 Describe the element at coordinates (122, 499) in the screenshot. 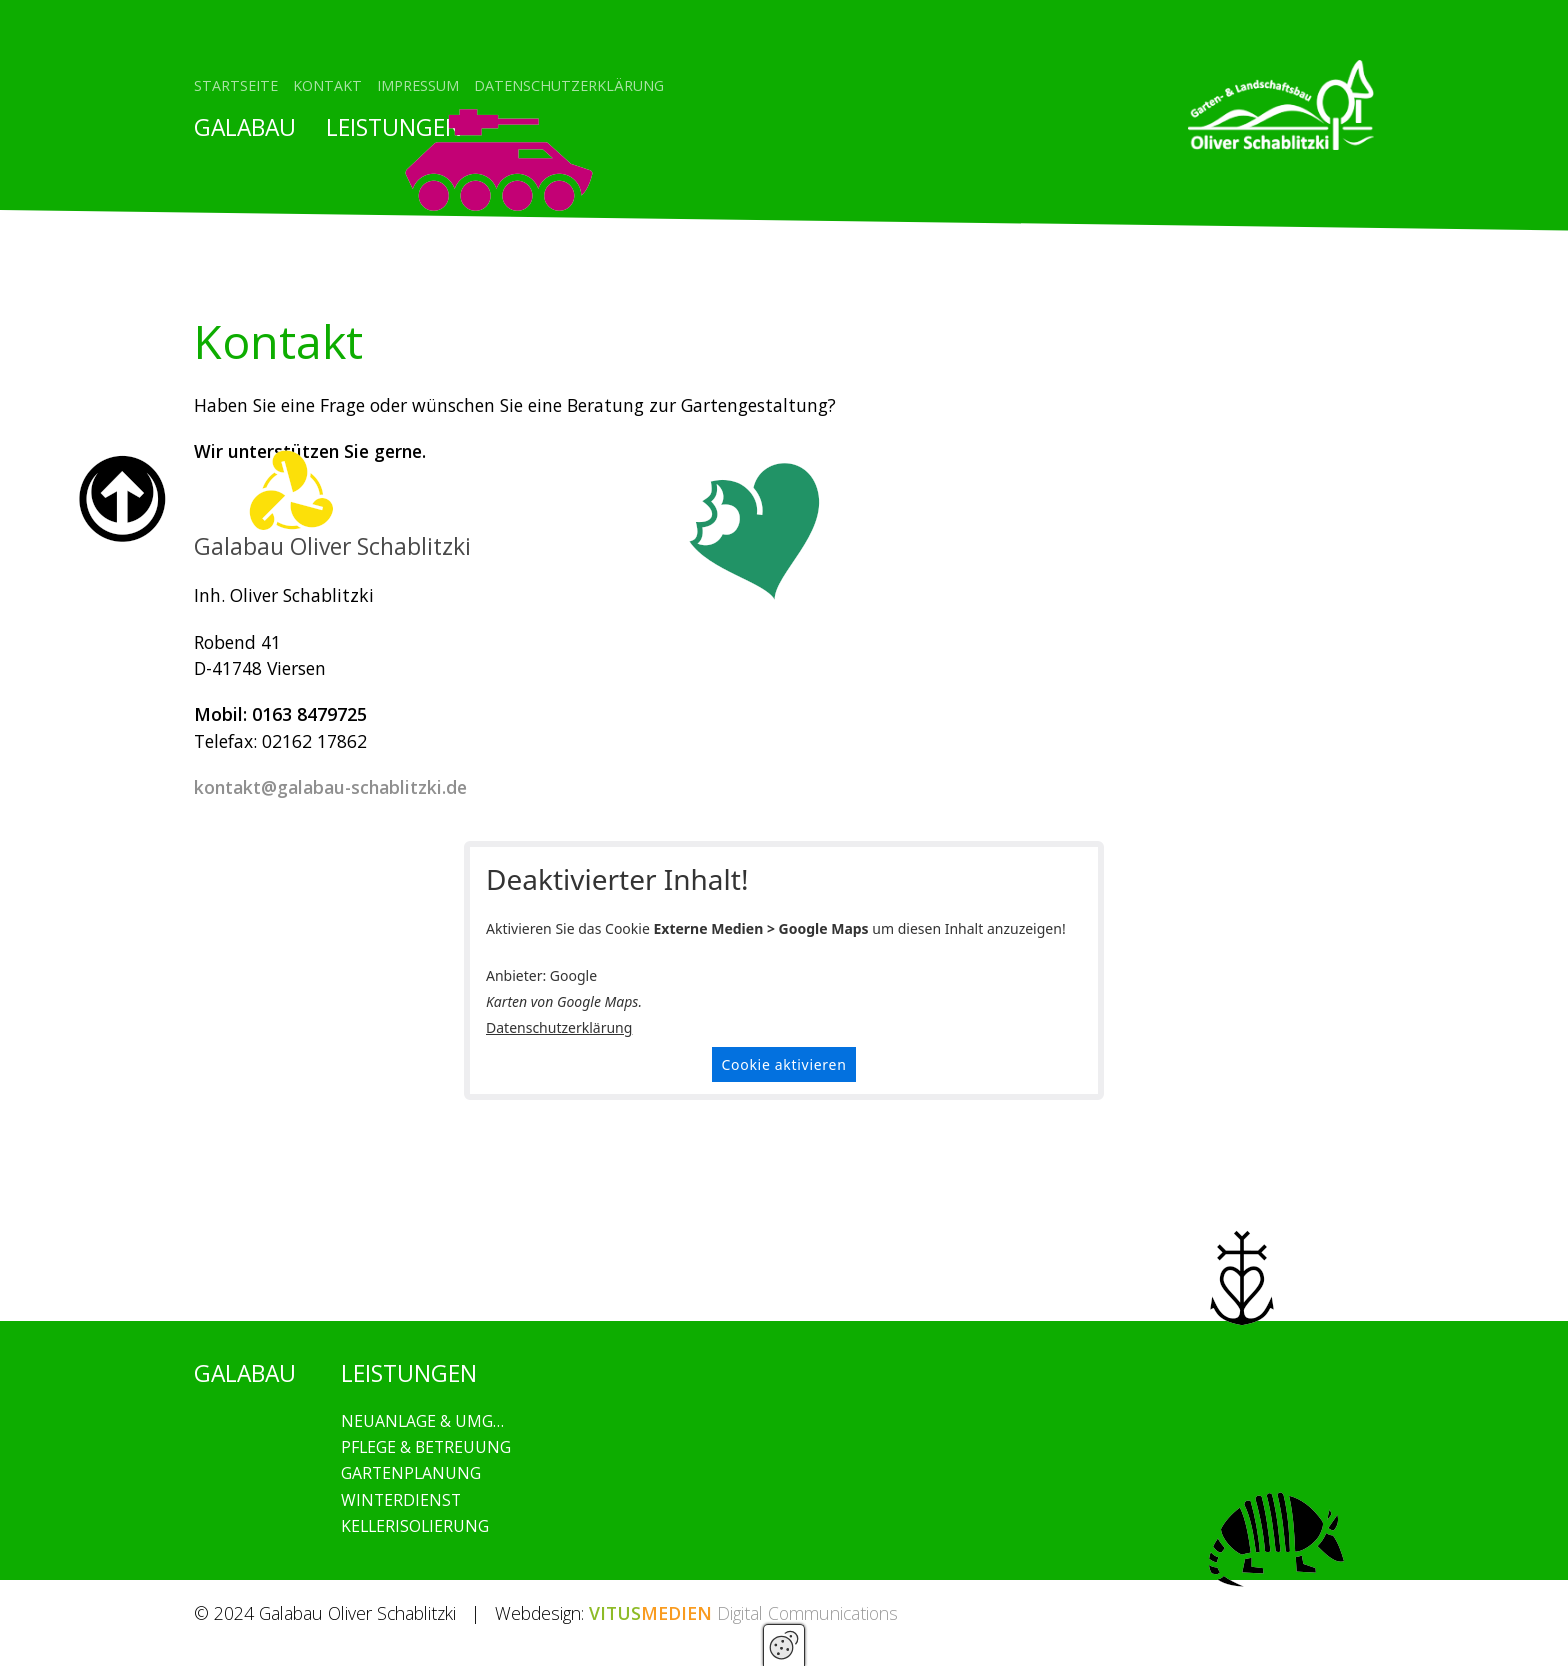

I see `indicates north or upward direction in a game compass` at that location.